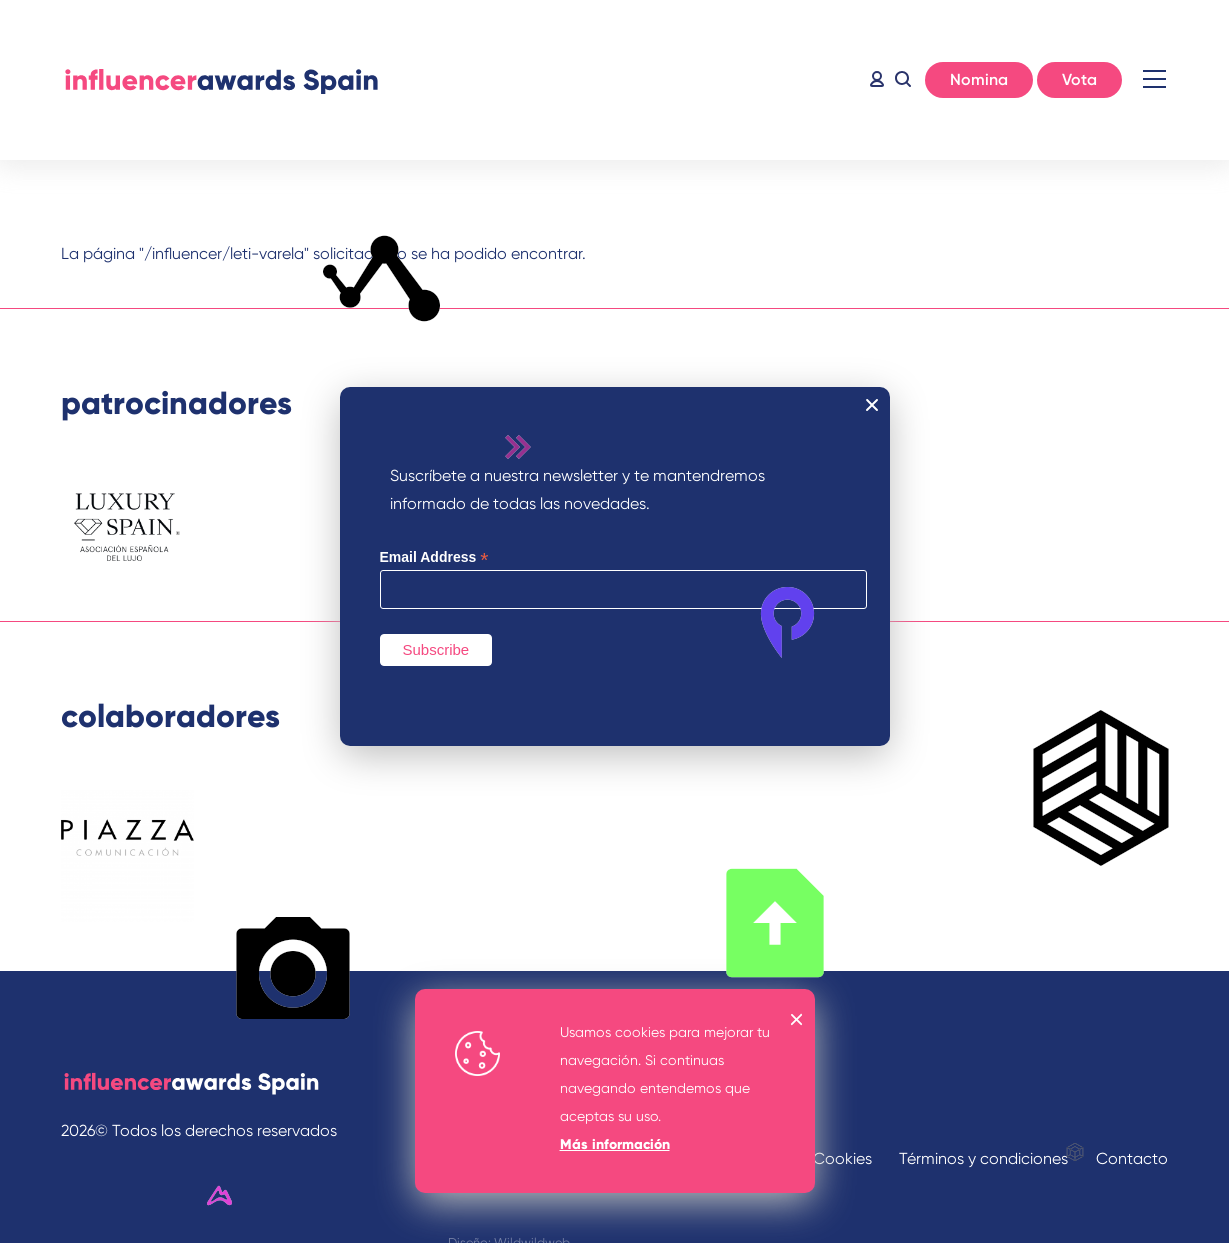  Describe the element at coordinates (381, 278) in the screenshot. I see `alwaysdata hosting service logo` at that location.